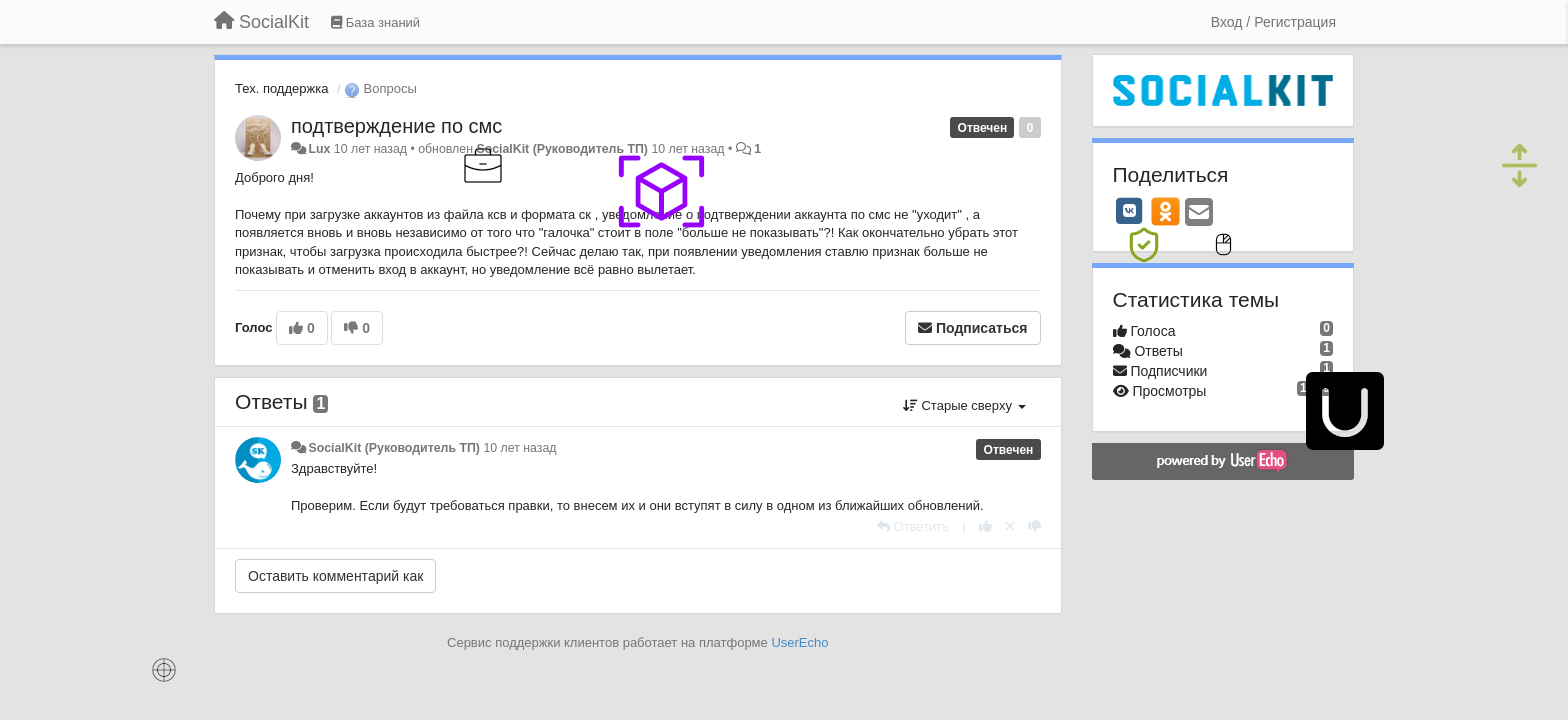 The image size is (1568, 720). I want to click on right-click to open context menu, so click(1223, 244).